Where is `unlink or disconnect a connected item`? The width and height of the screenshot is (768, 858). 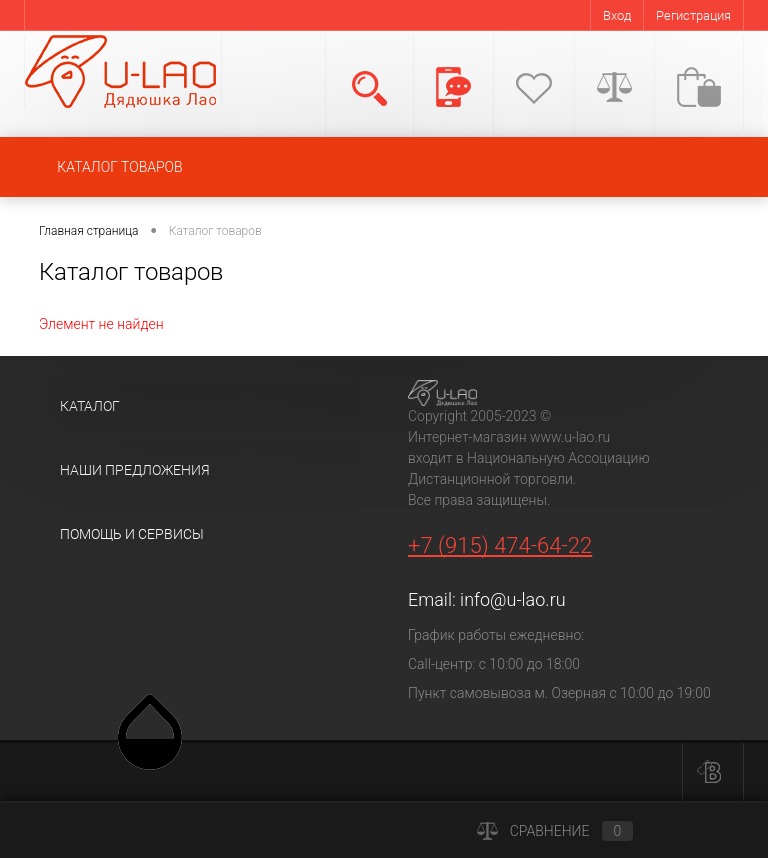 unlink or disconnect a connected item is located at coordinates (704, 767).